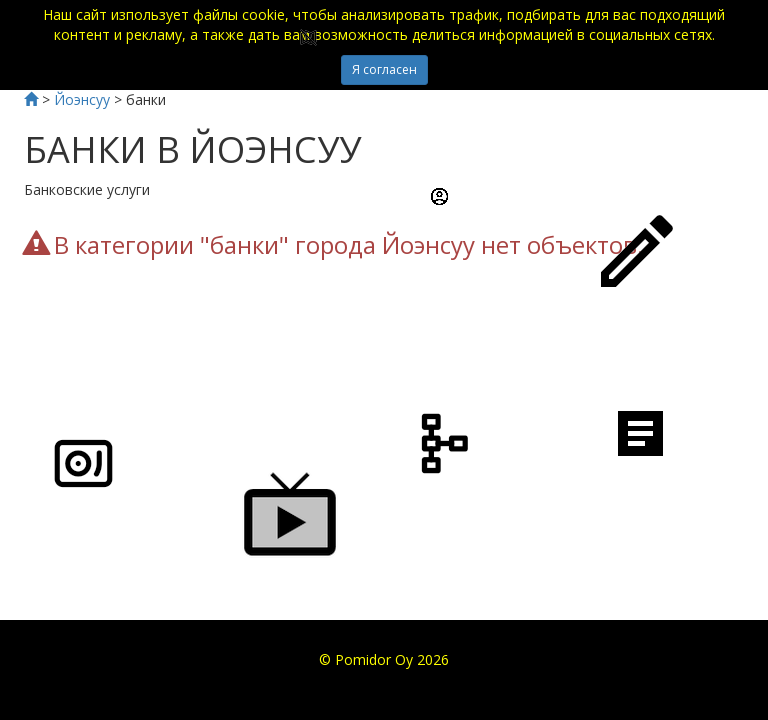 Image resolution: width=768 pixels, height=720 pixels. I want to click on access music or audio player, so click(83, 463).